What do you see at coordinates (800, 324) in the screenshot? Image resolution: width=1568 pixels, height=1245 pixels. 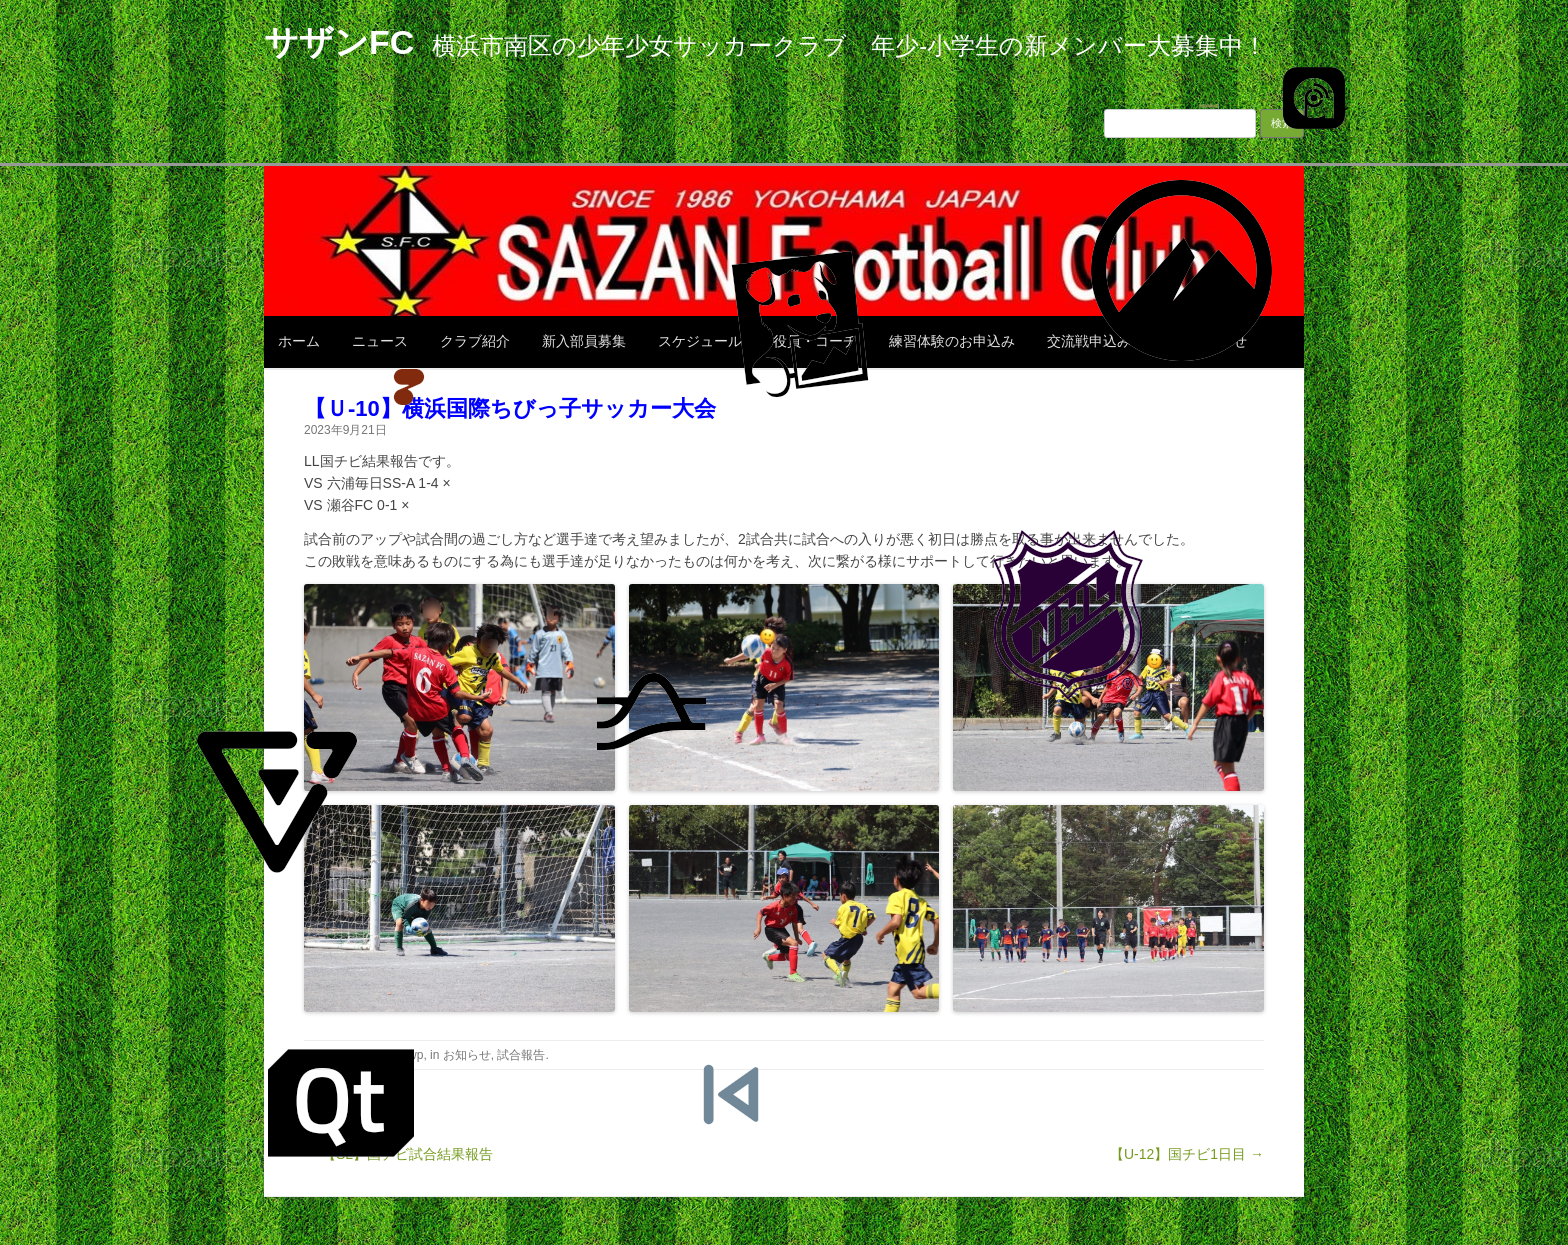 I see `open Datadog monitoring dashboard` at bounding box center [800, 324].